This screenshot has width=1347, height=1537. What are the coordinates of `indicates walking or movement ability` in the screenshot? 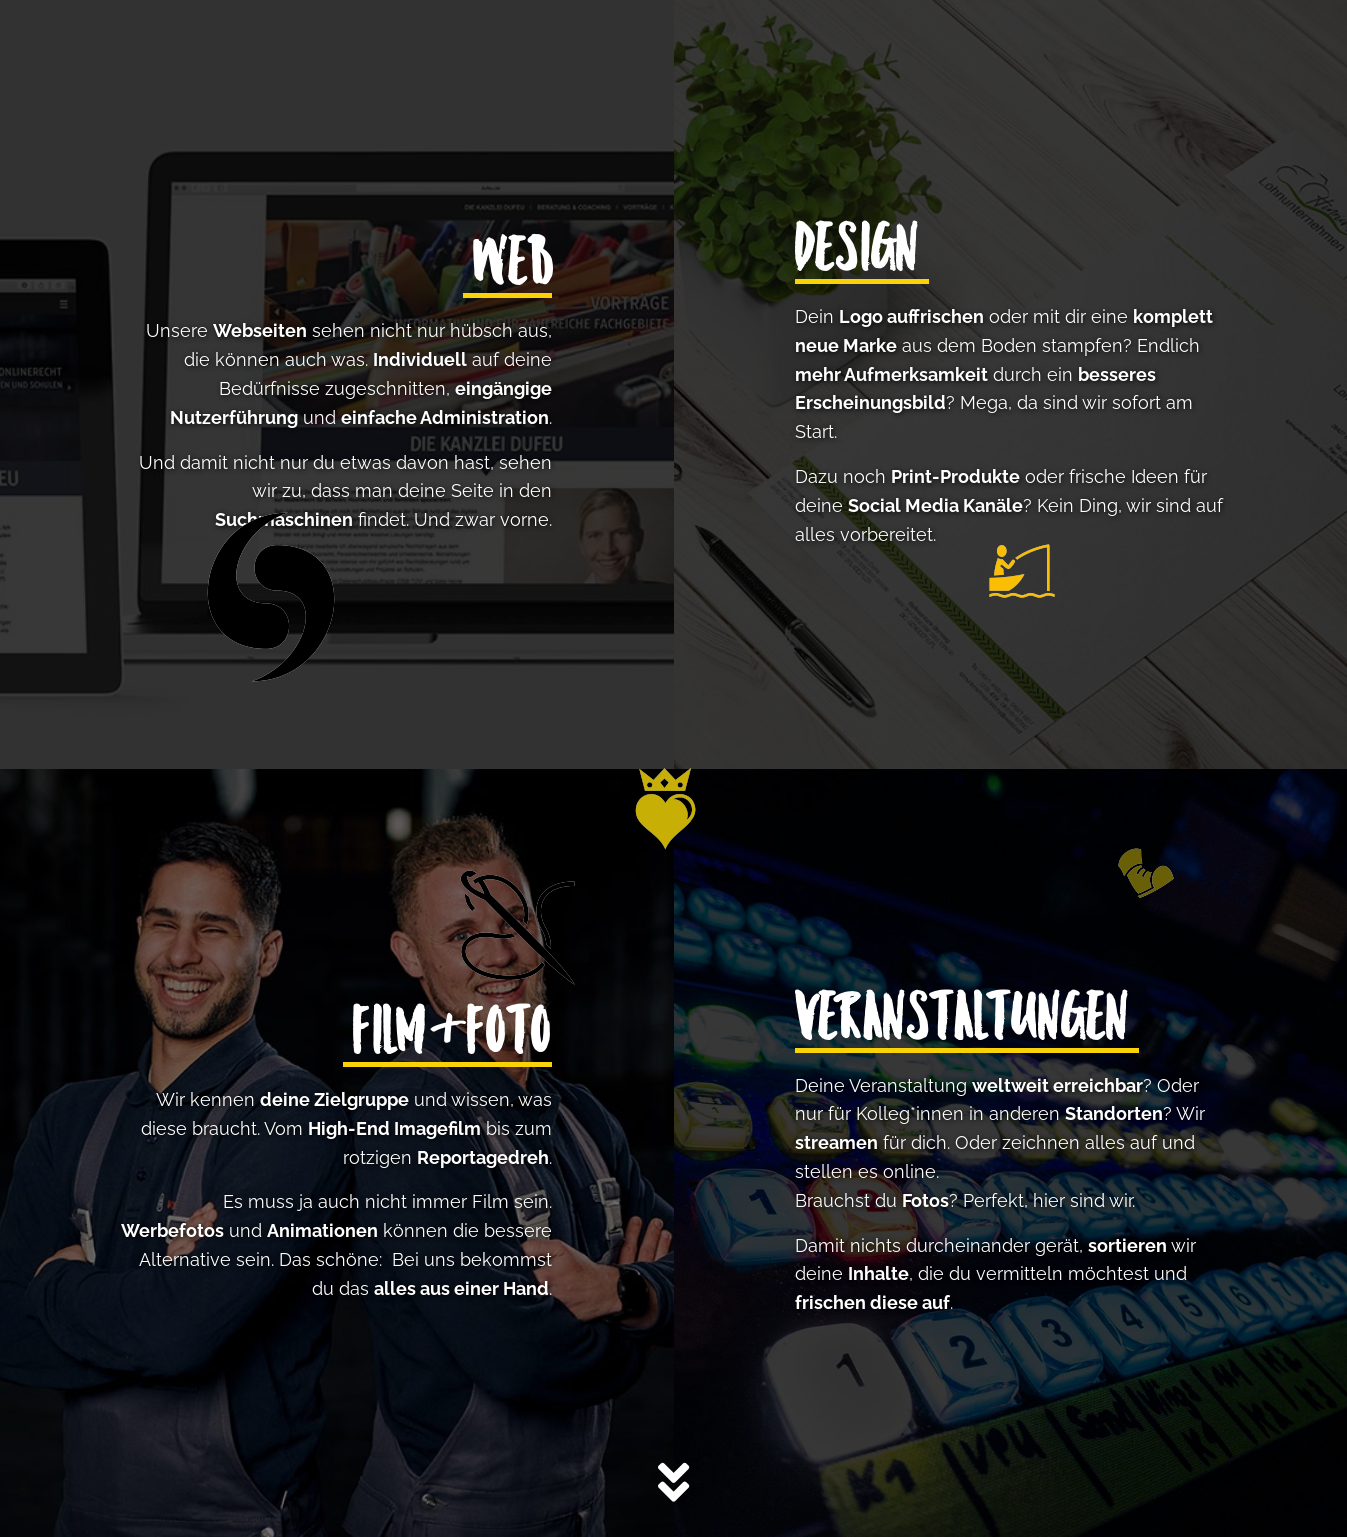 It's located at (1146, 872).